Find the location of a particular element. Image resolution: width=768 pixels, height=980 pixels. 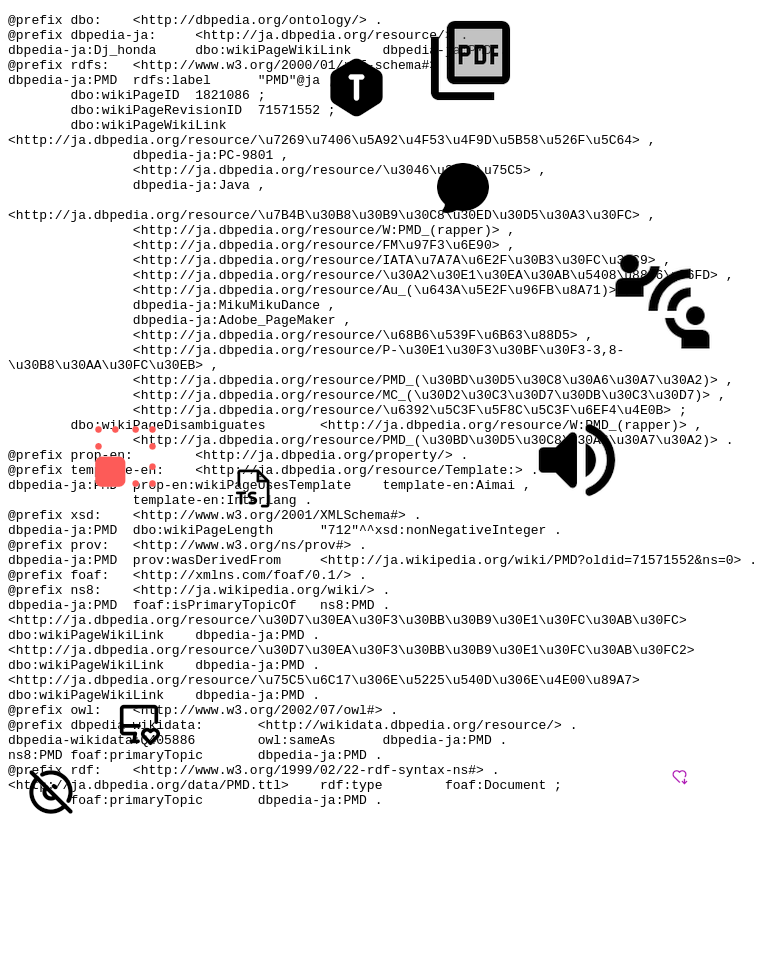

indicates content is not copyrighted is located at coordinates (51, 792).